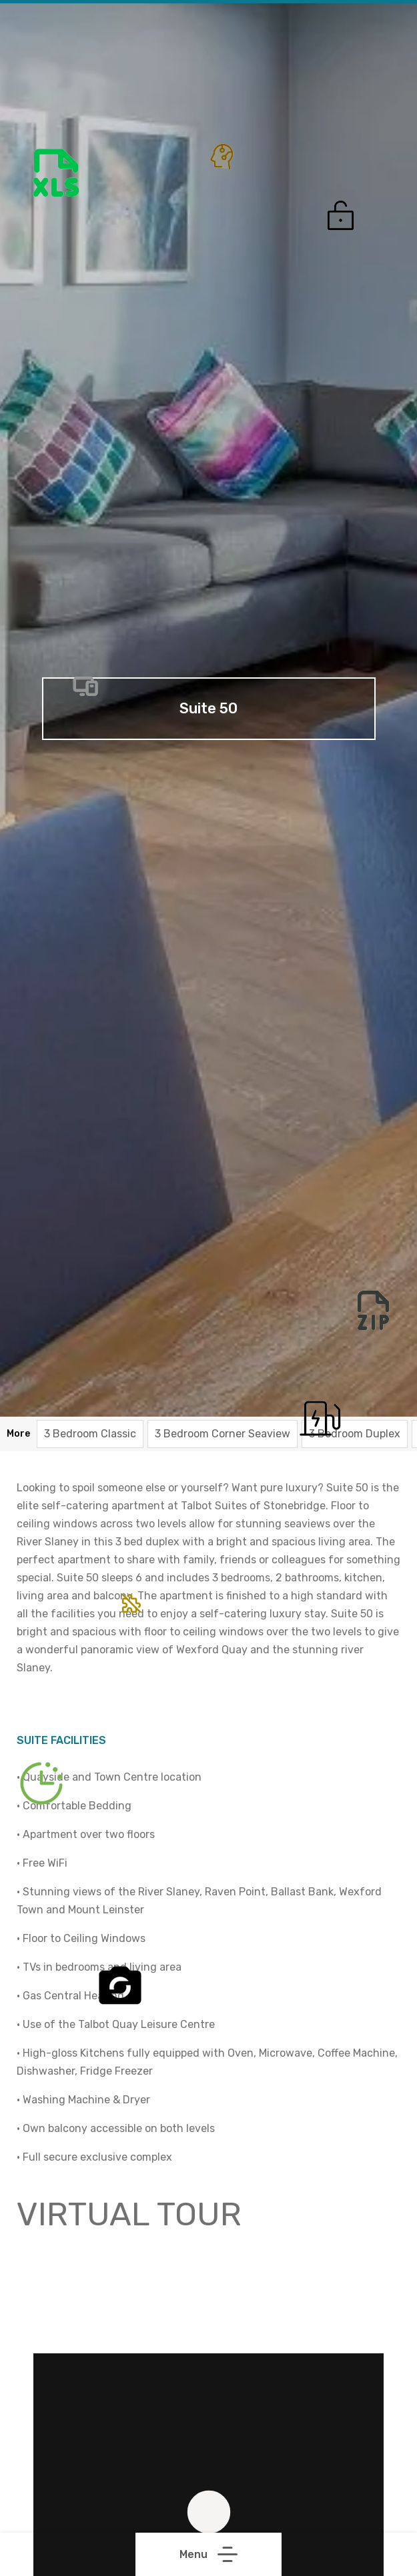  I want to click on open or view an Excel spreadsheet file, so click(56, 175).